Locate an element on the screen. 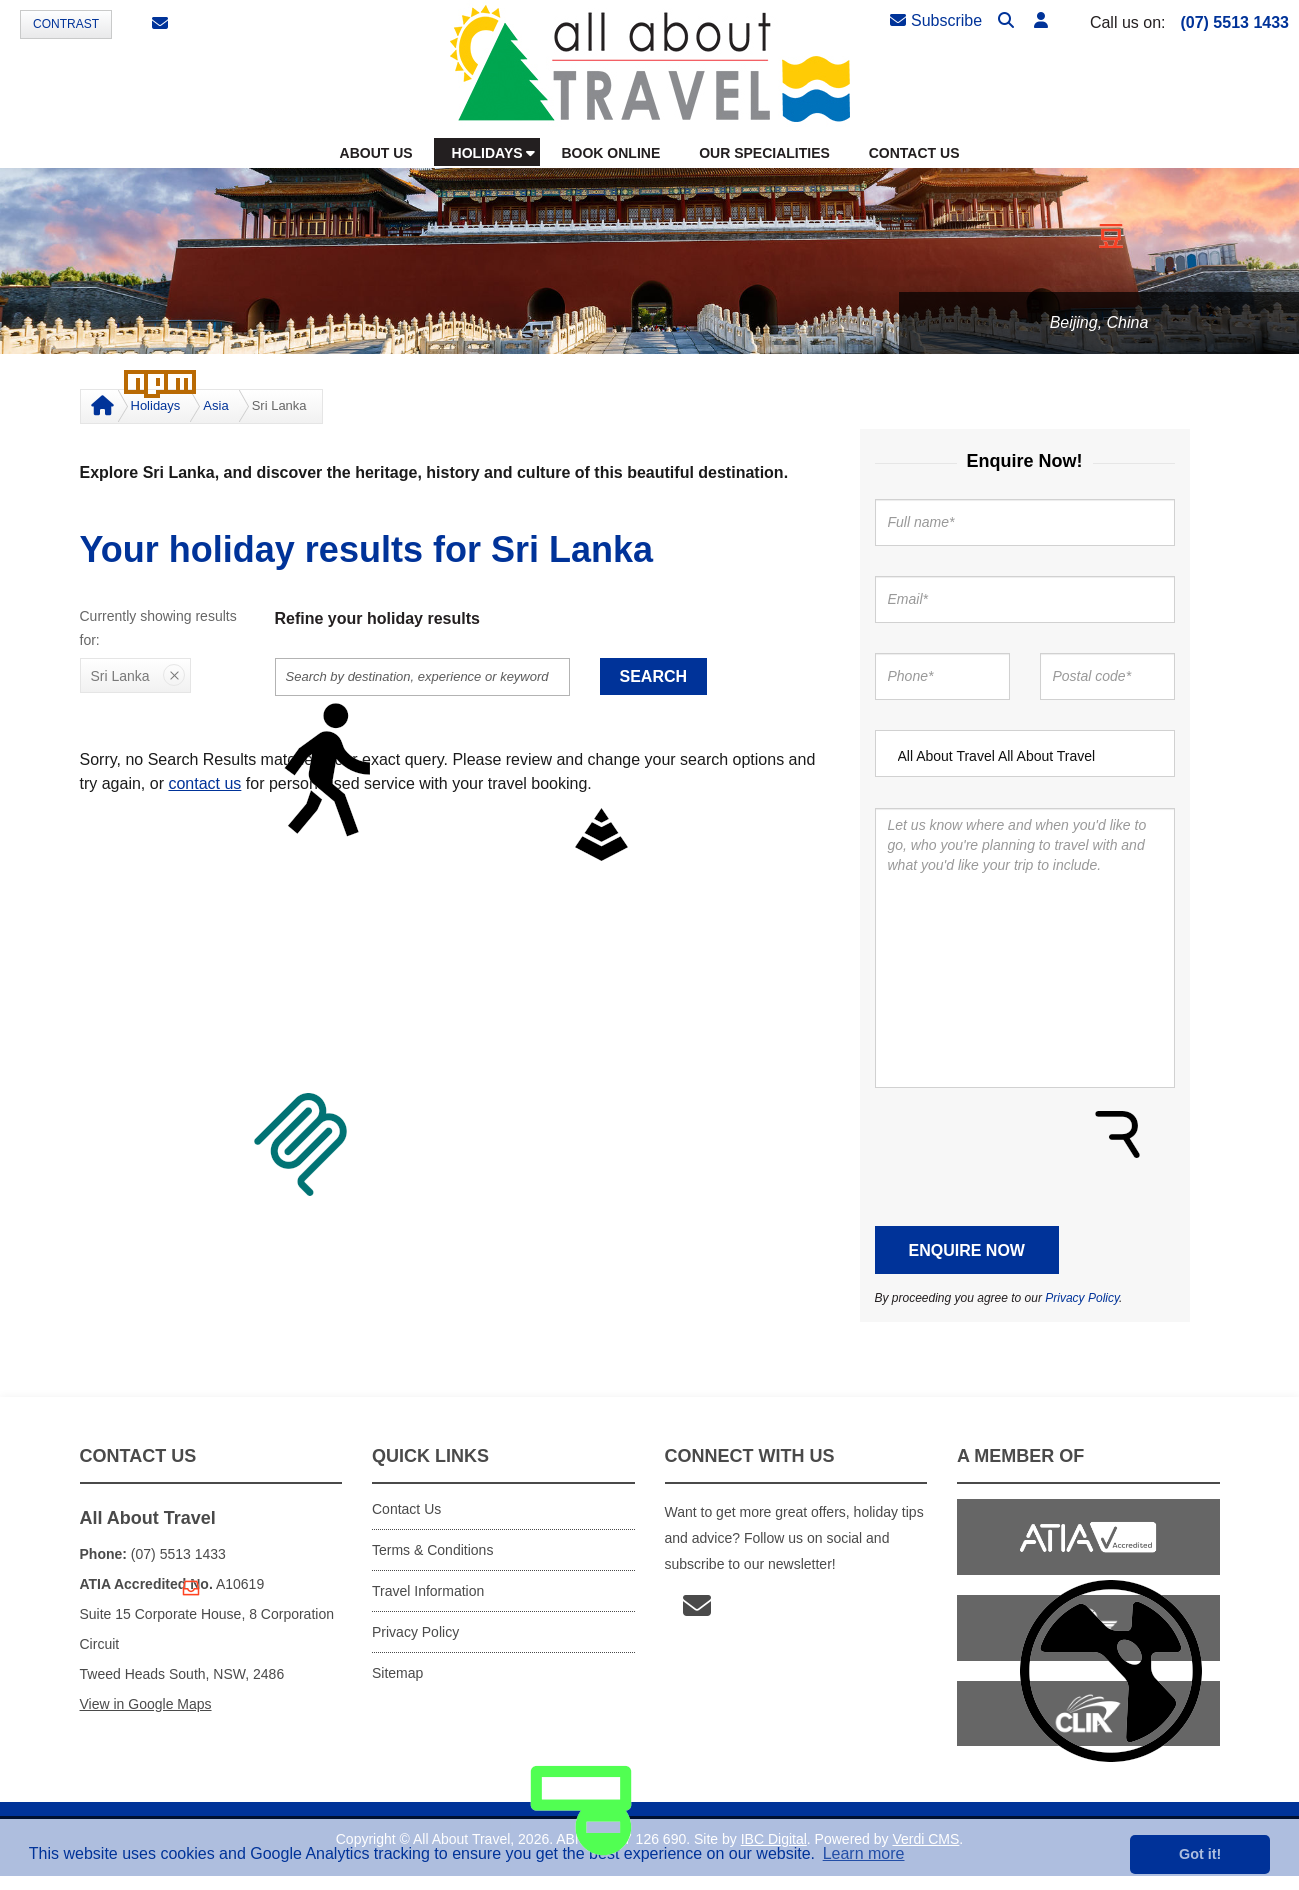  select walking directions is located at coordinates (326, 768).